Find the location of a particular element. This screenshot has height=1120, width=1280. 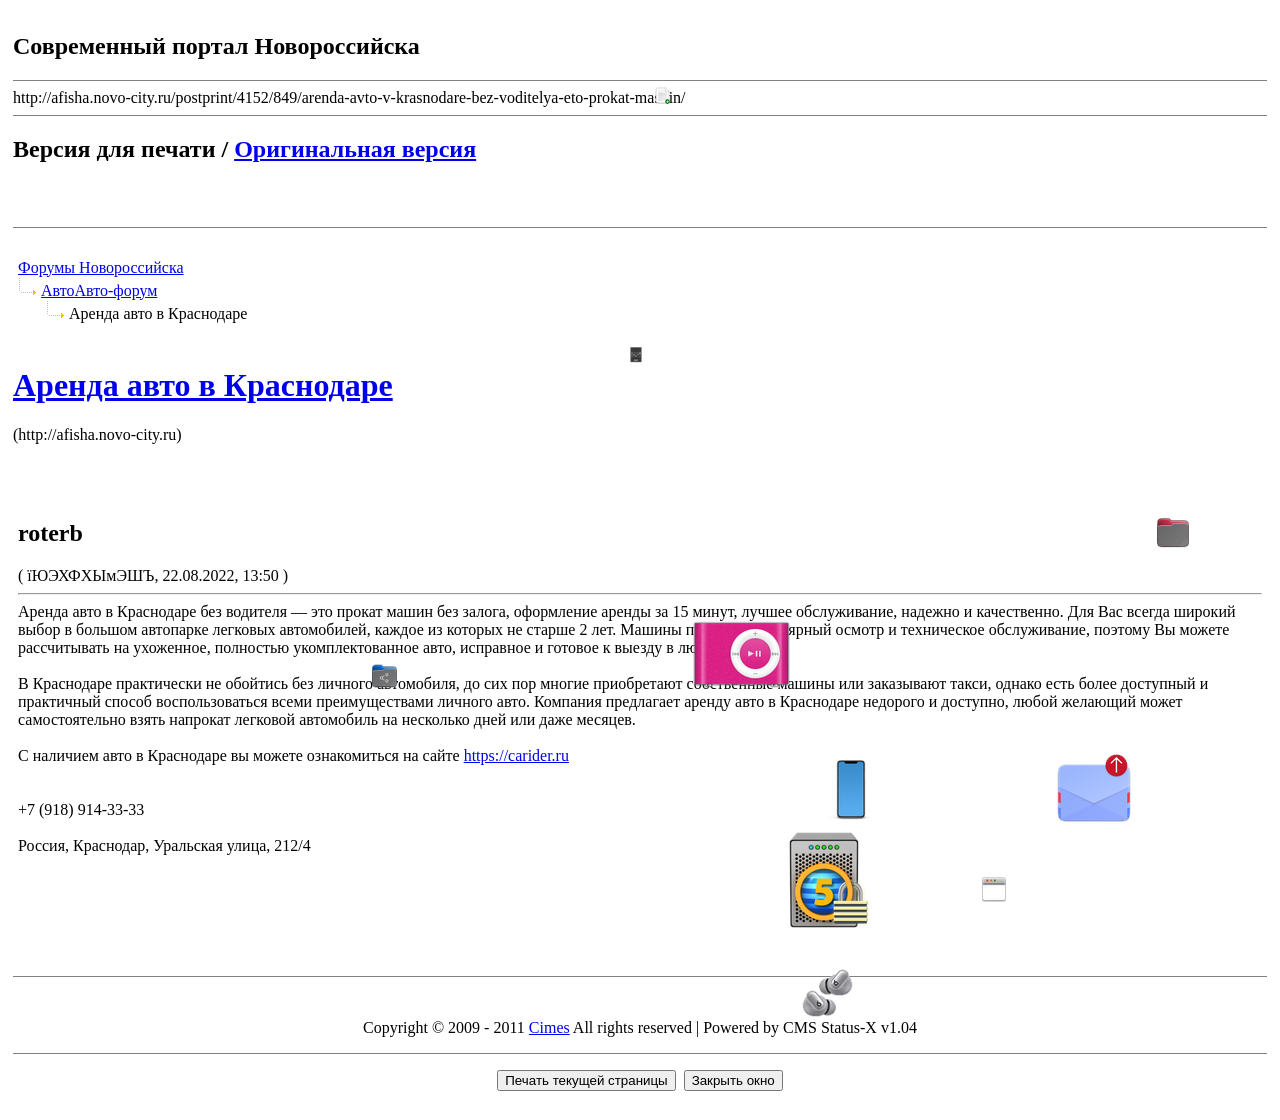

send an email or message is located at coordinates (1094, 793).